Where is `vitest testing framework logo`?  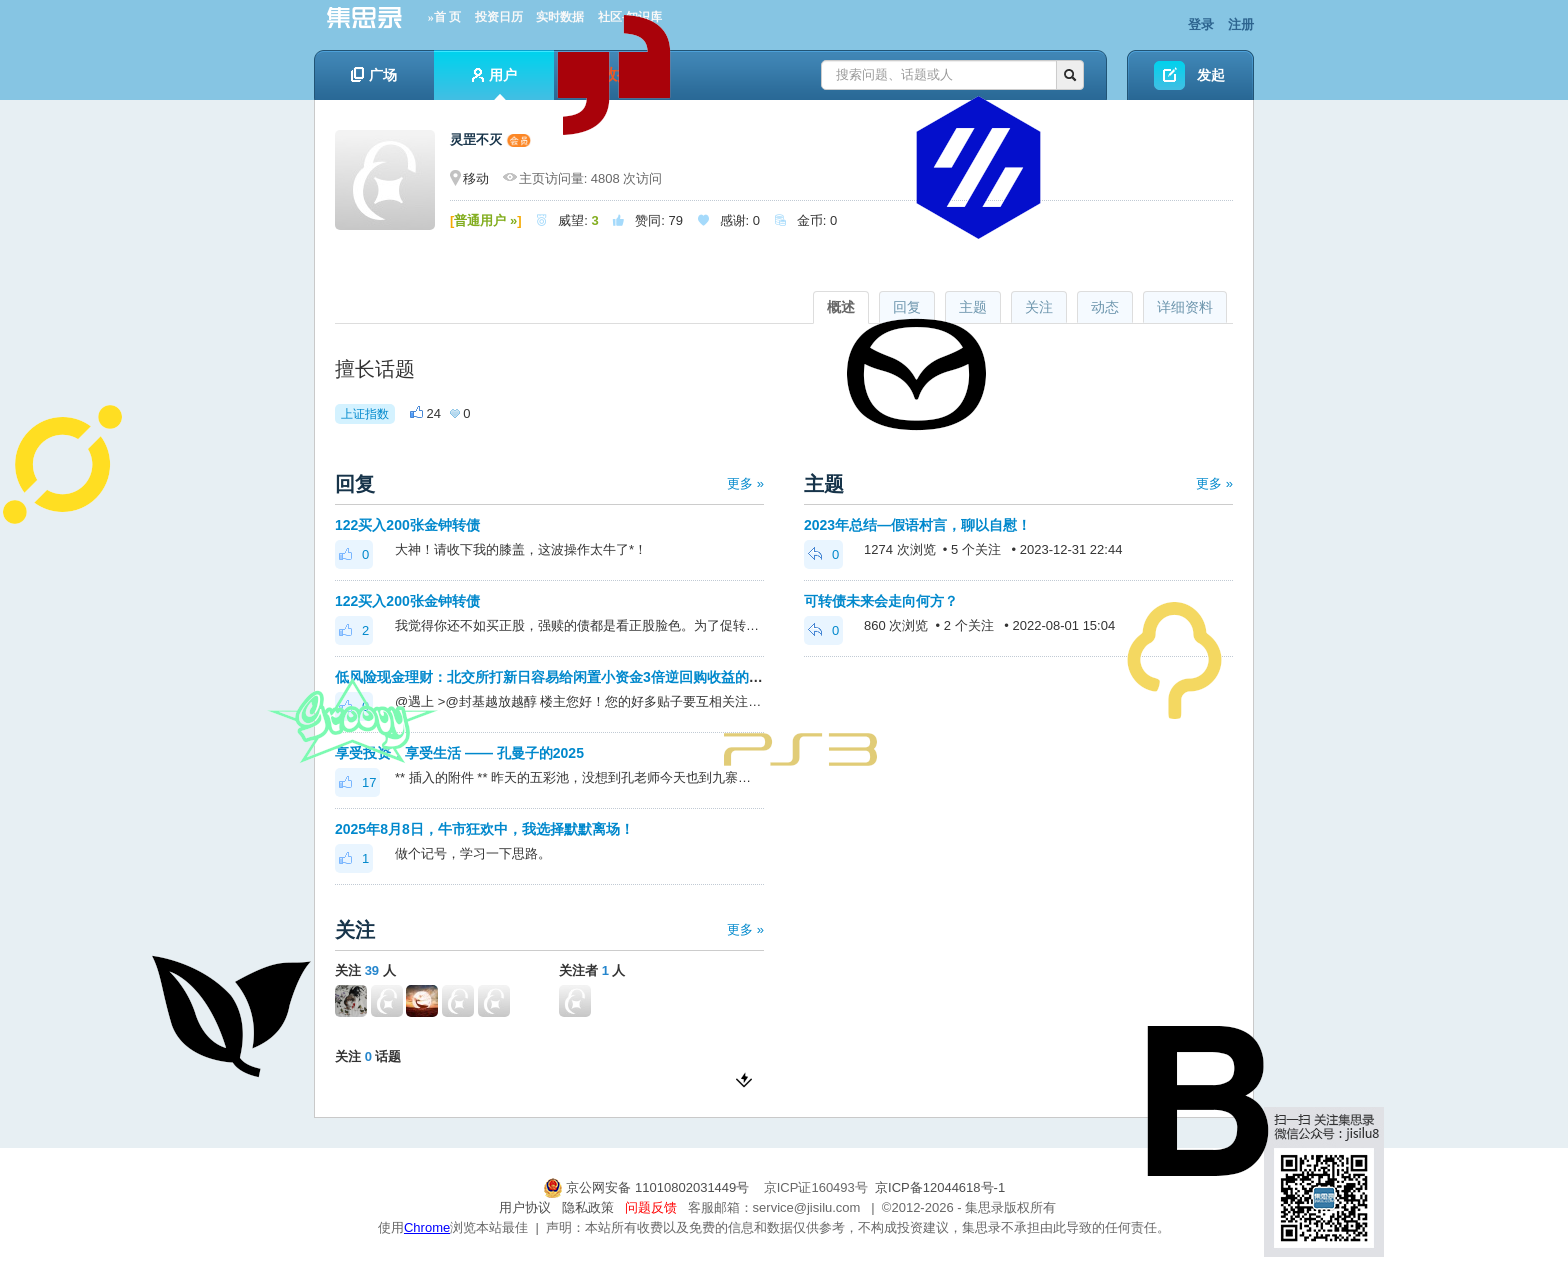
vitest testing framework logo is located at coordinates (744, 1080).